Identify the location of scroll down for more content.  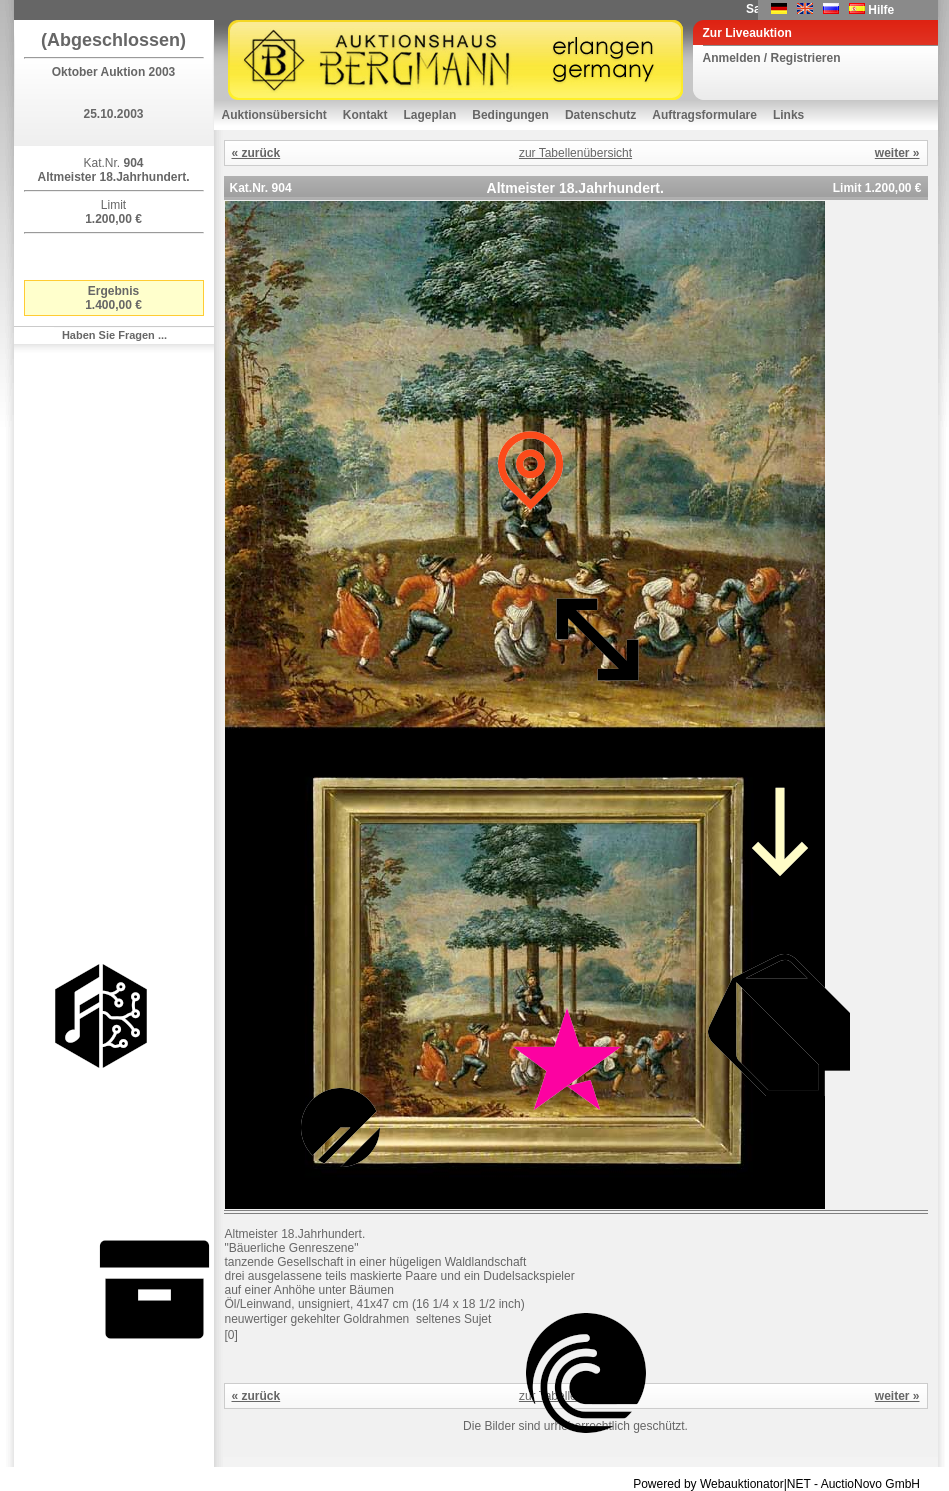
(780, 832).